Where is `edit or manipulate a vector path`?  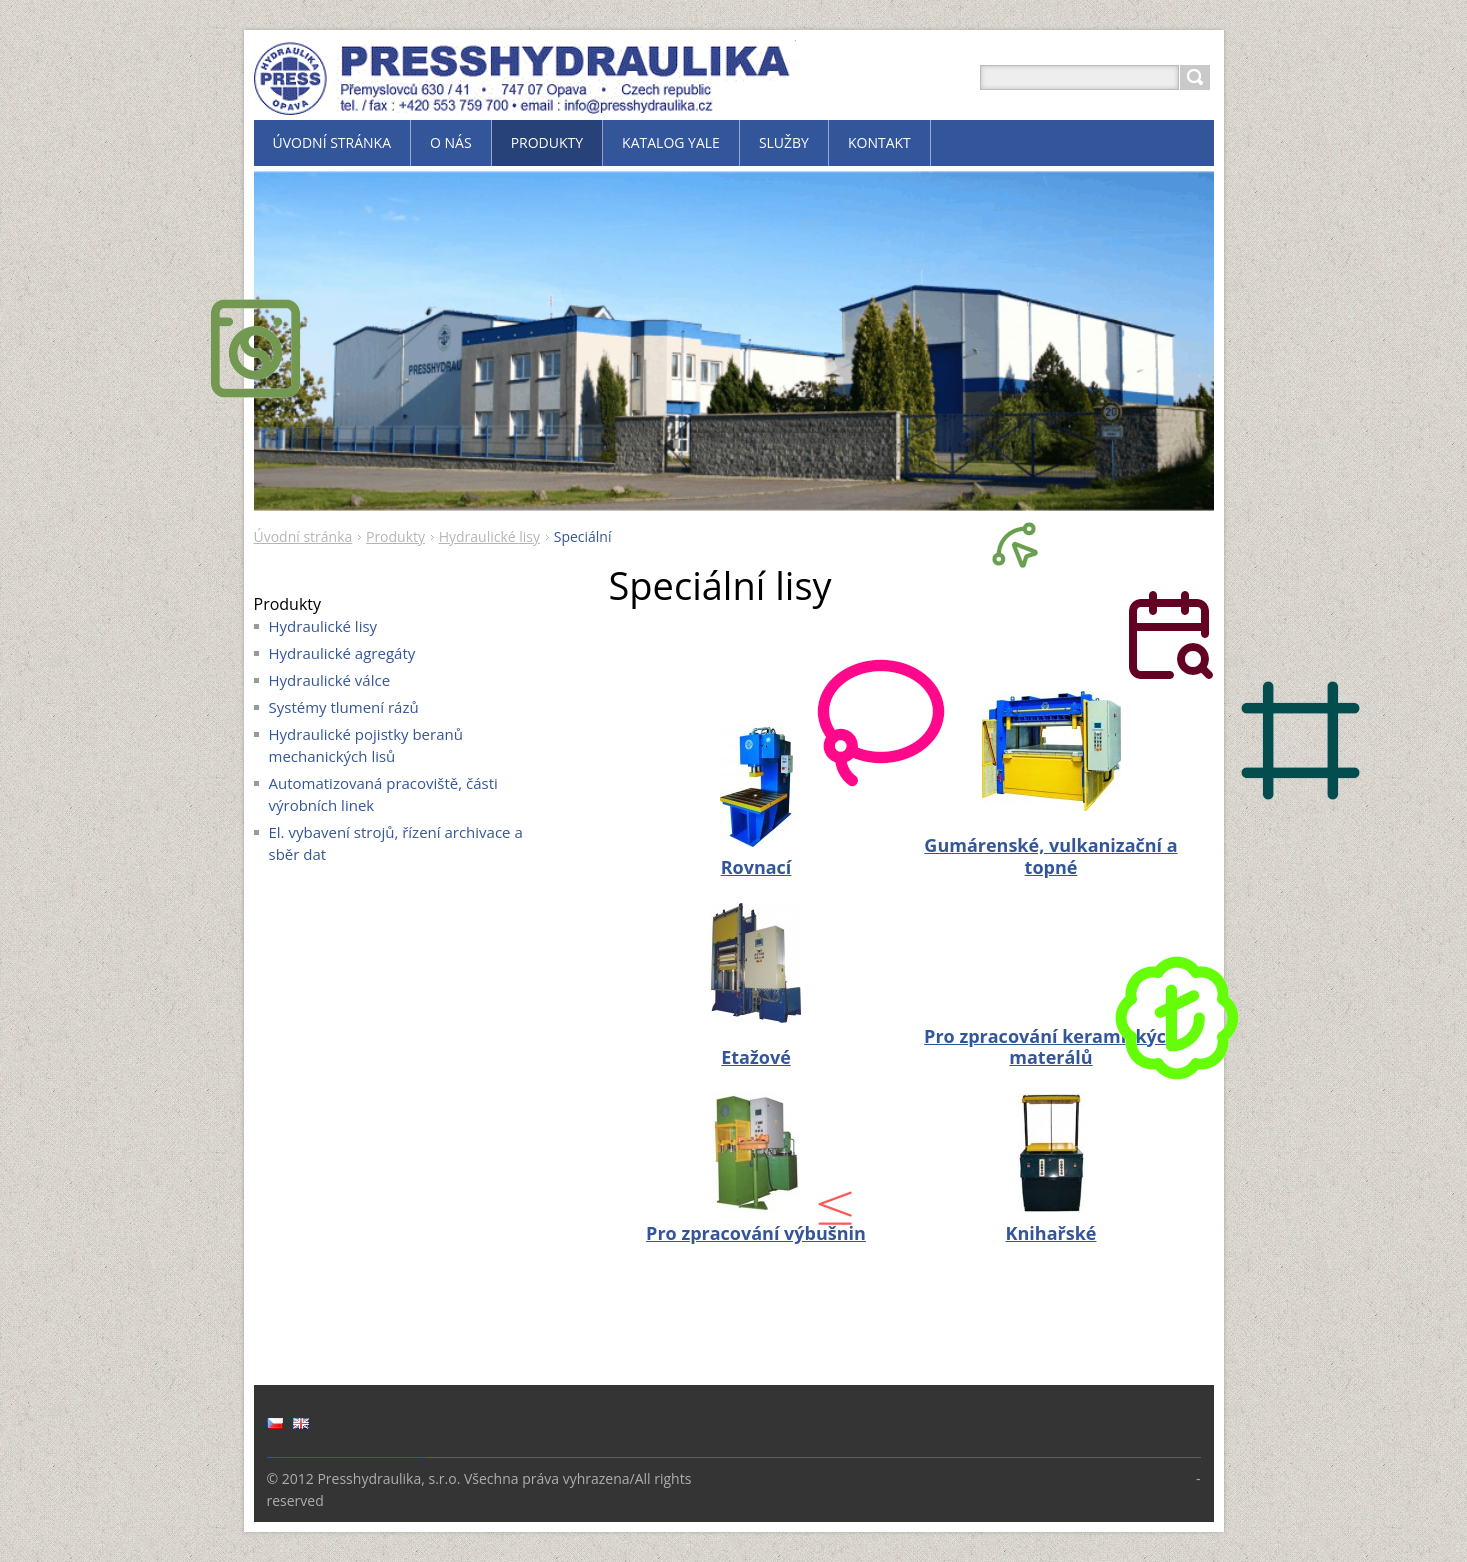
edit or manipulate a vector path is located at coordinates (1014, 544).